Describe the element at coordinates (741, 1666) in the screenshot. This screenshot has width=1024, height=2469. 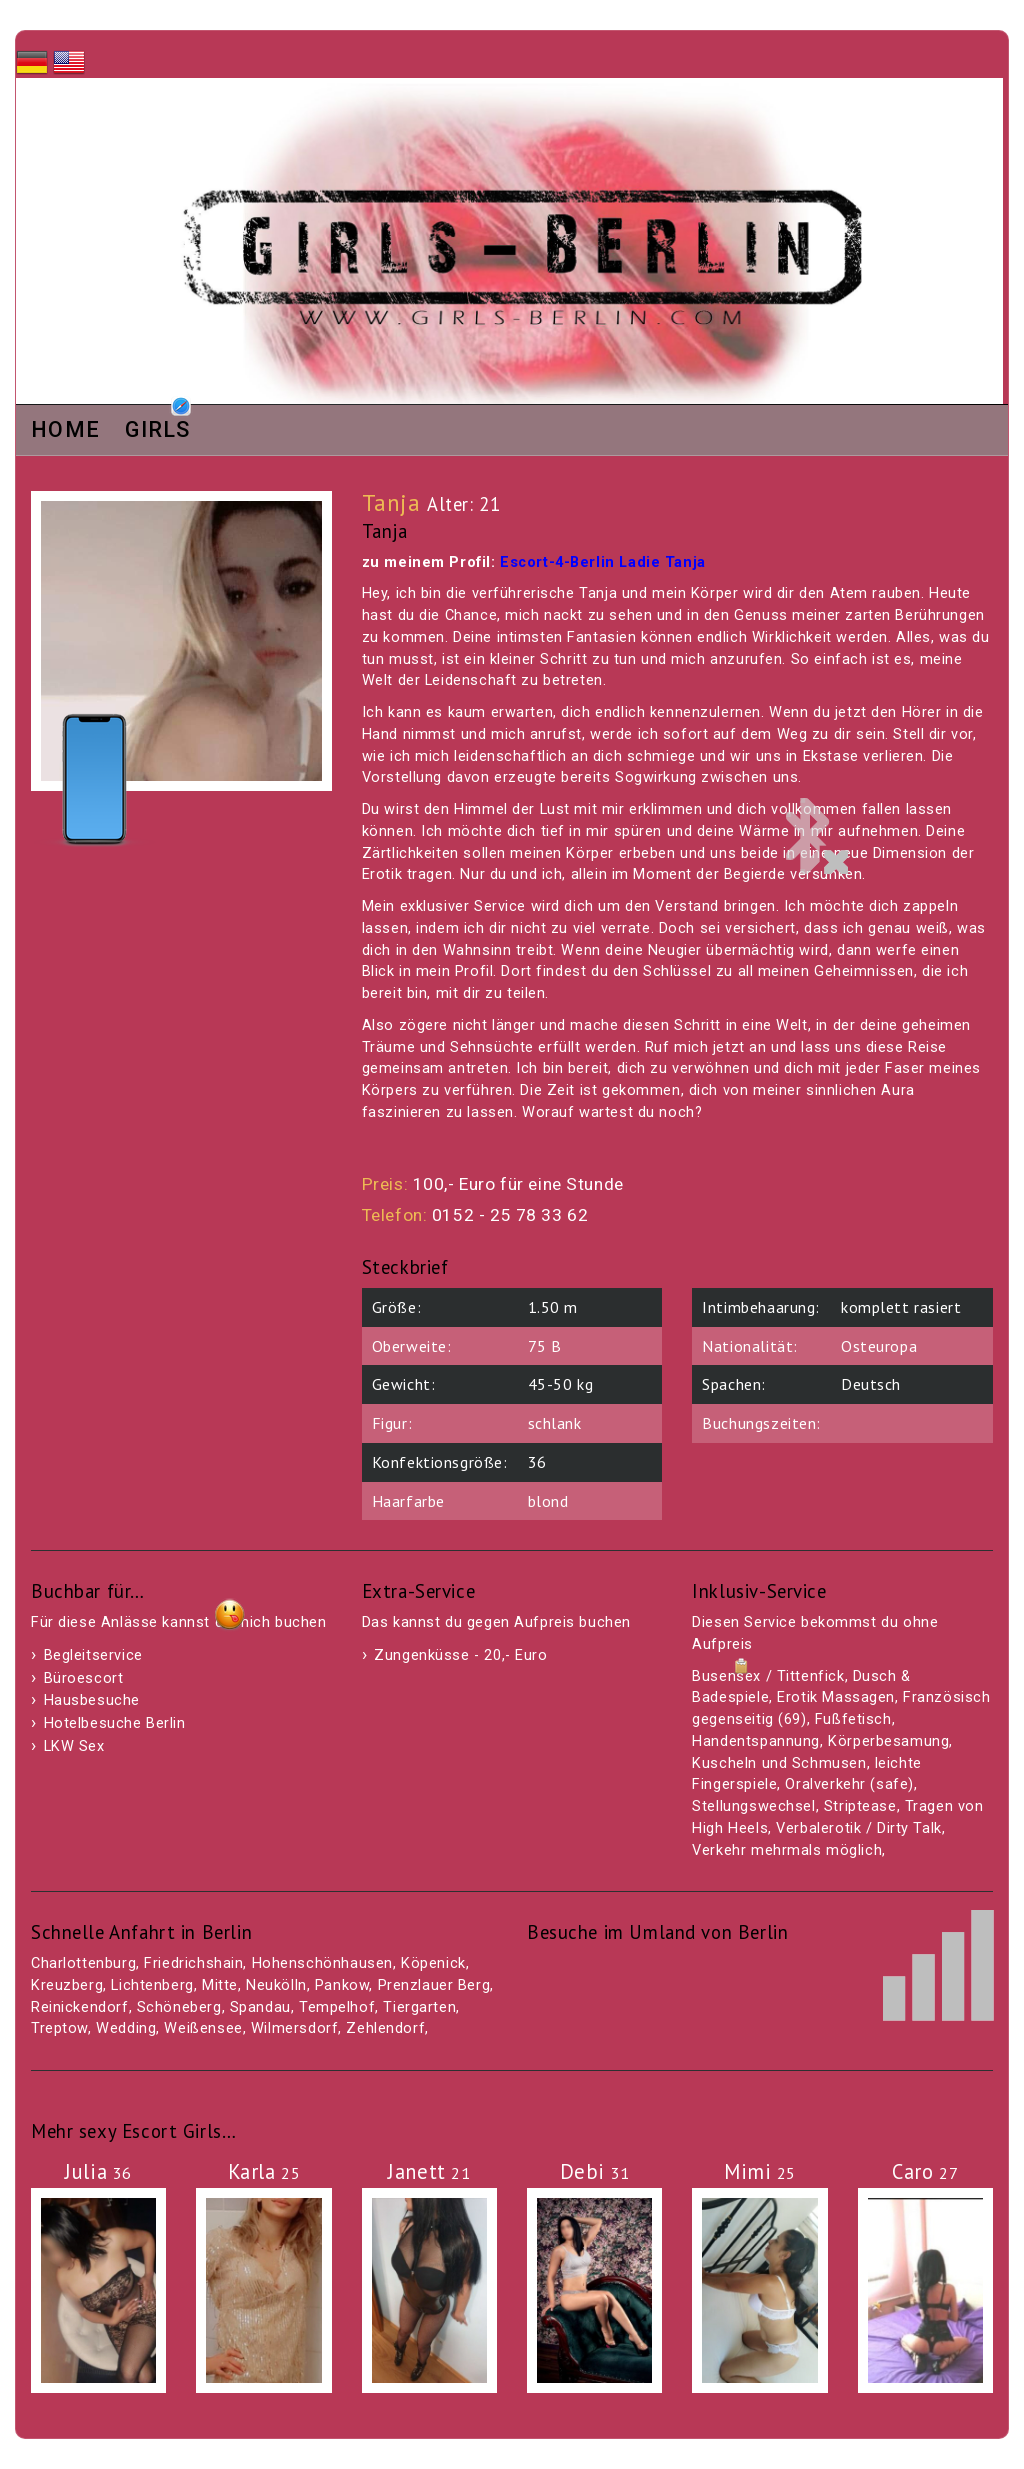
I see `indicates a task or assignment is overdue` at that location.